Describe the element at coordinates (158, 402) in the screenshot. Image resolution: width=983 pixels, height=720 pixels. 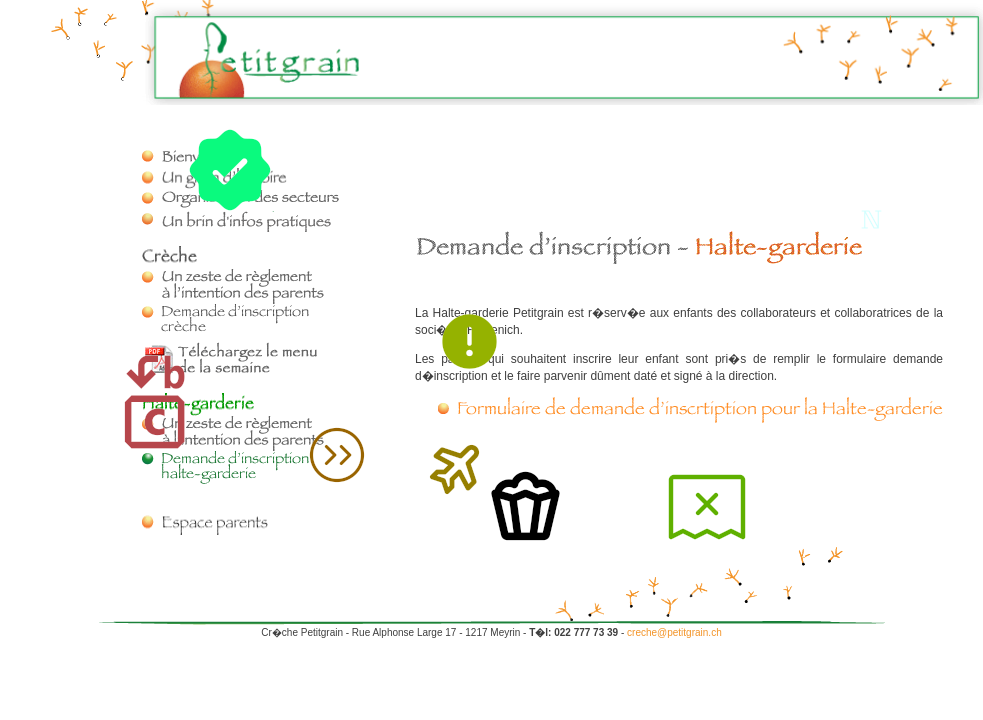
I see `replace selected text or content` at that location.